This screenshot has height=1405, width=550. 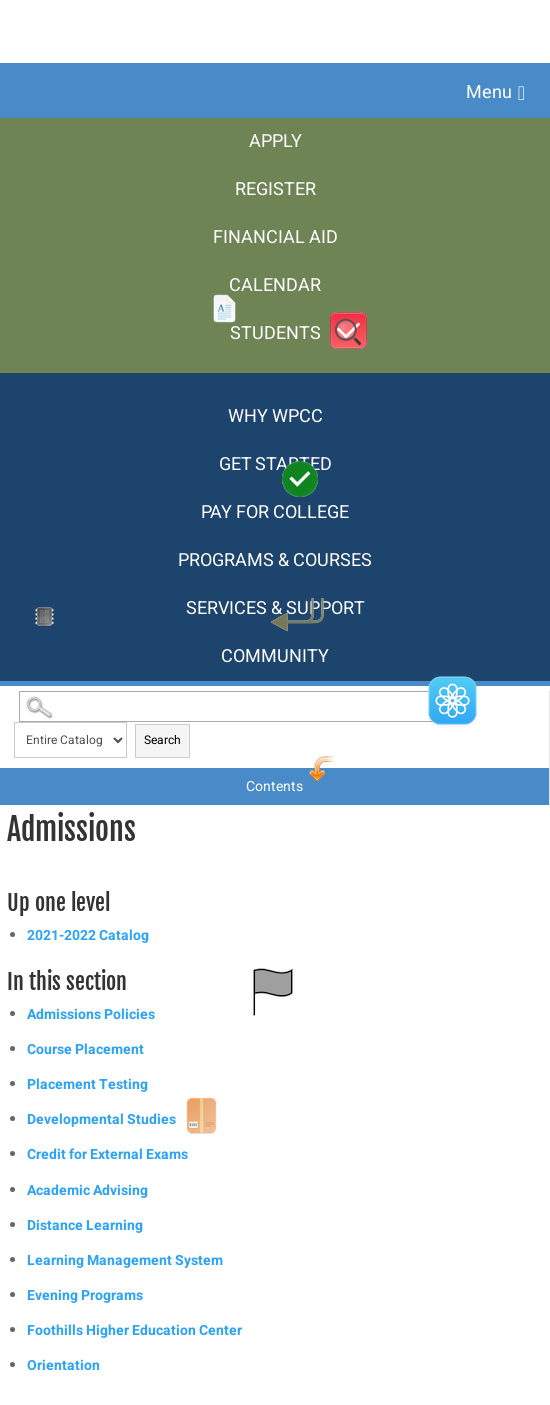 I want to click on open desktop wallpaper settings, so click(x=452, y=701).